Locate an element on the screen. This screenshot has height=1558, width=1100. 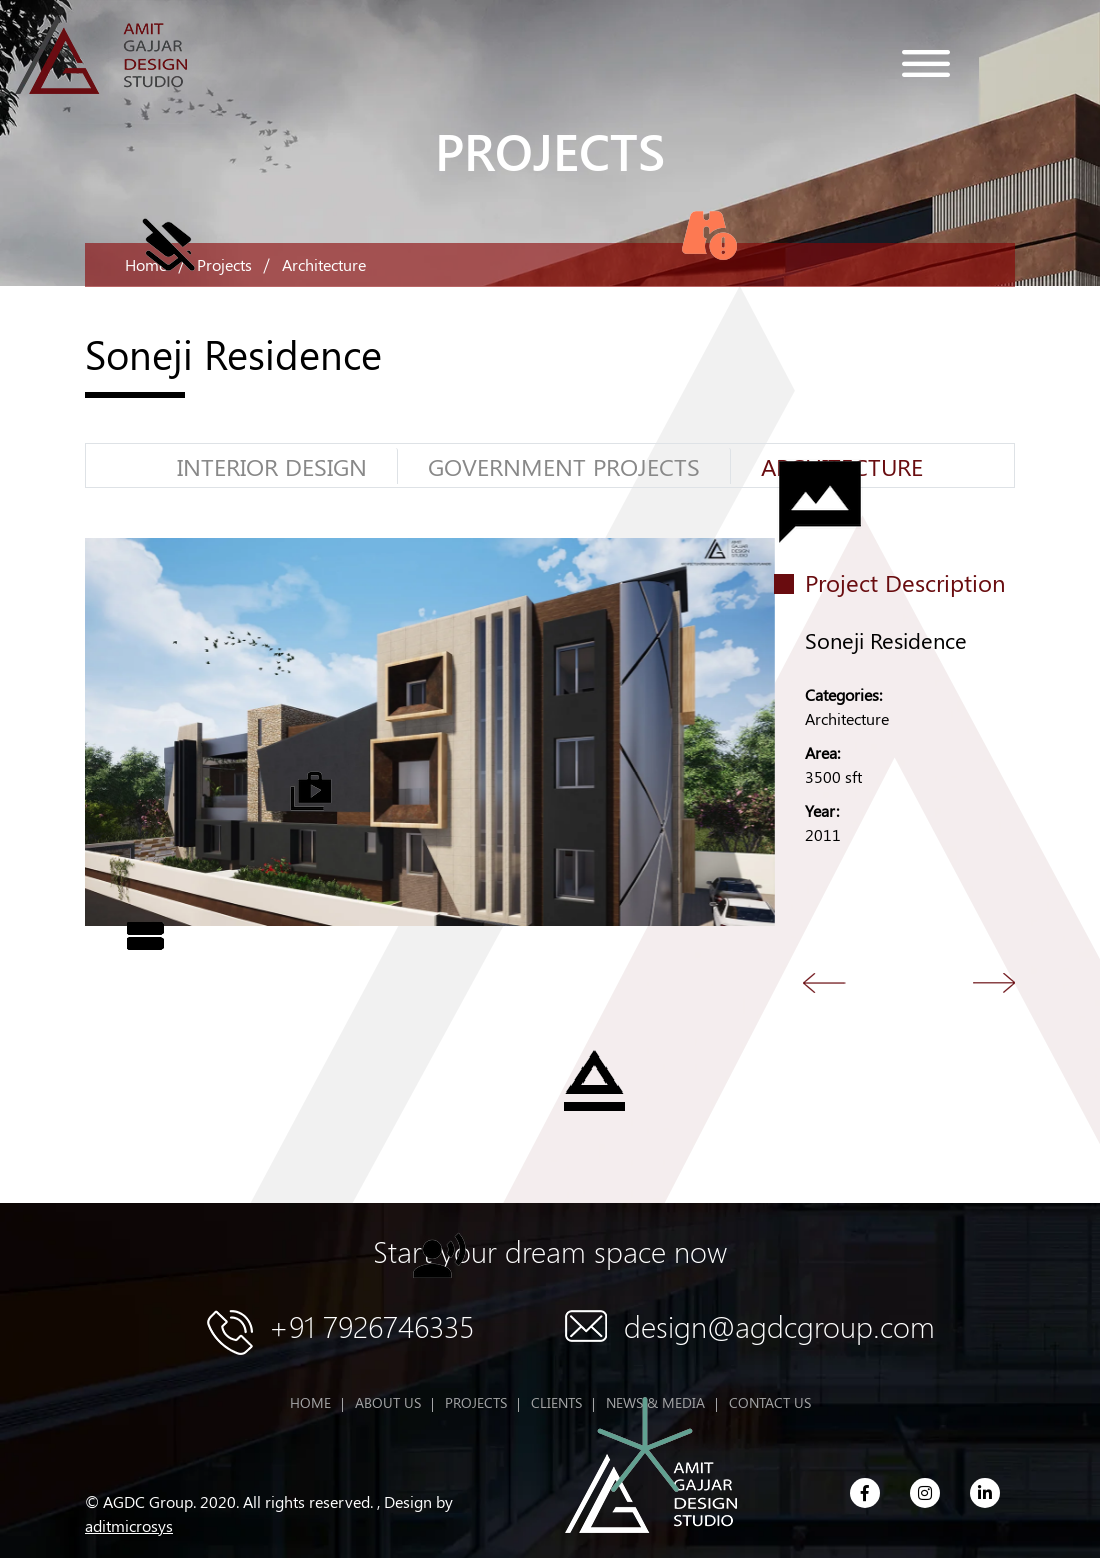
access purchased video content is located at coordinates (311, 792).